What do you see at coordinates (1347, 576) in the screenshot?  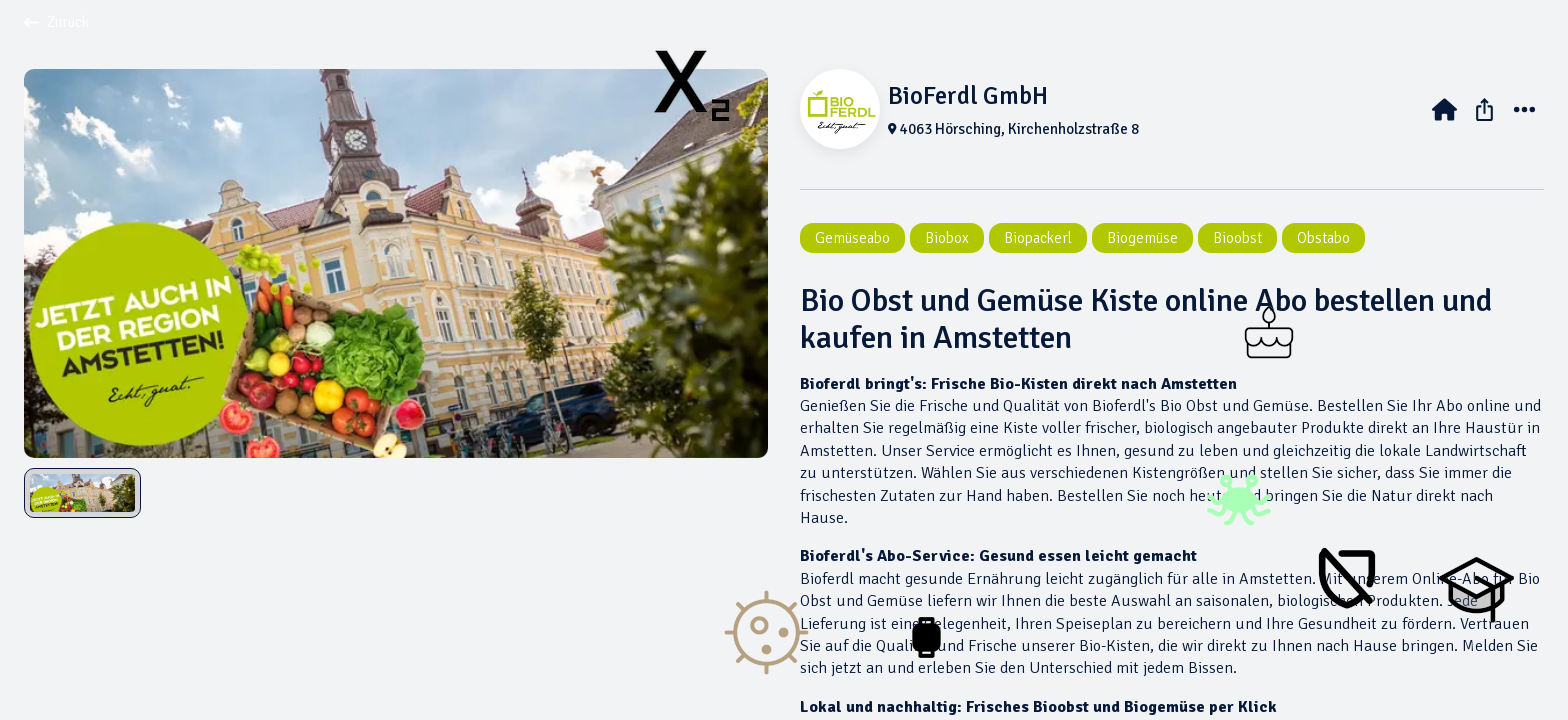 I see `security or protection is disabled` at bounding box center [1347, 576].